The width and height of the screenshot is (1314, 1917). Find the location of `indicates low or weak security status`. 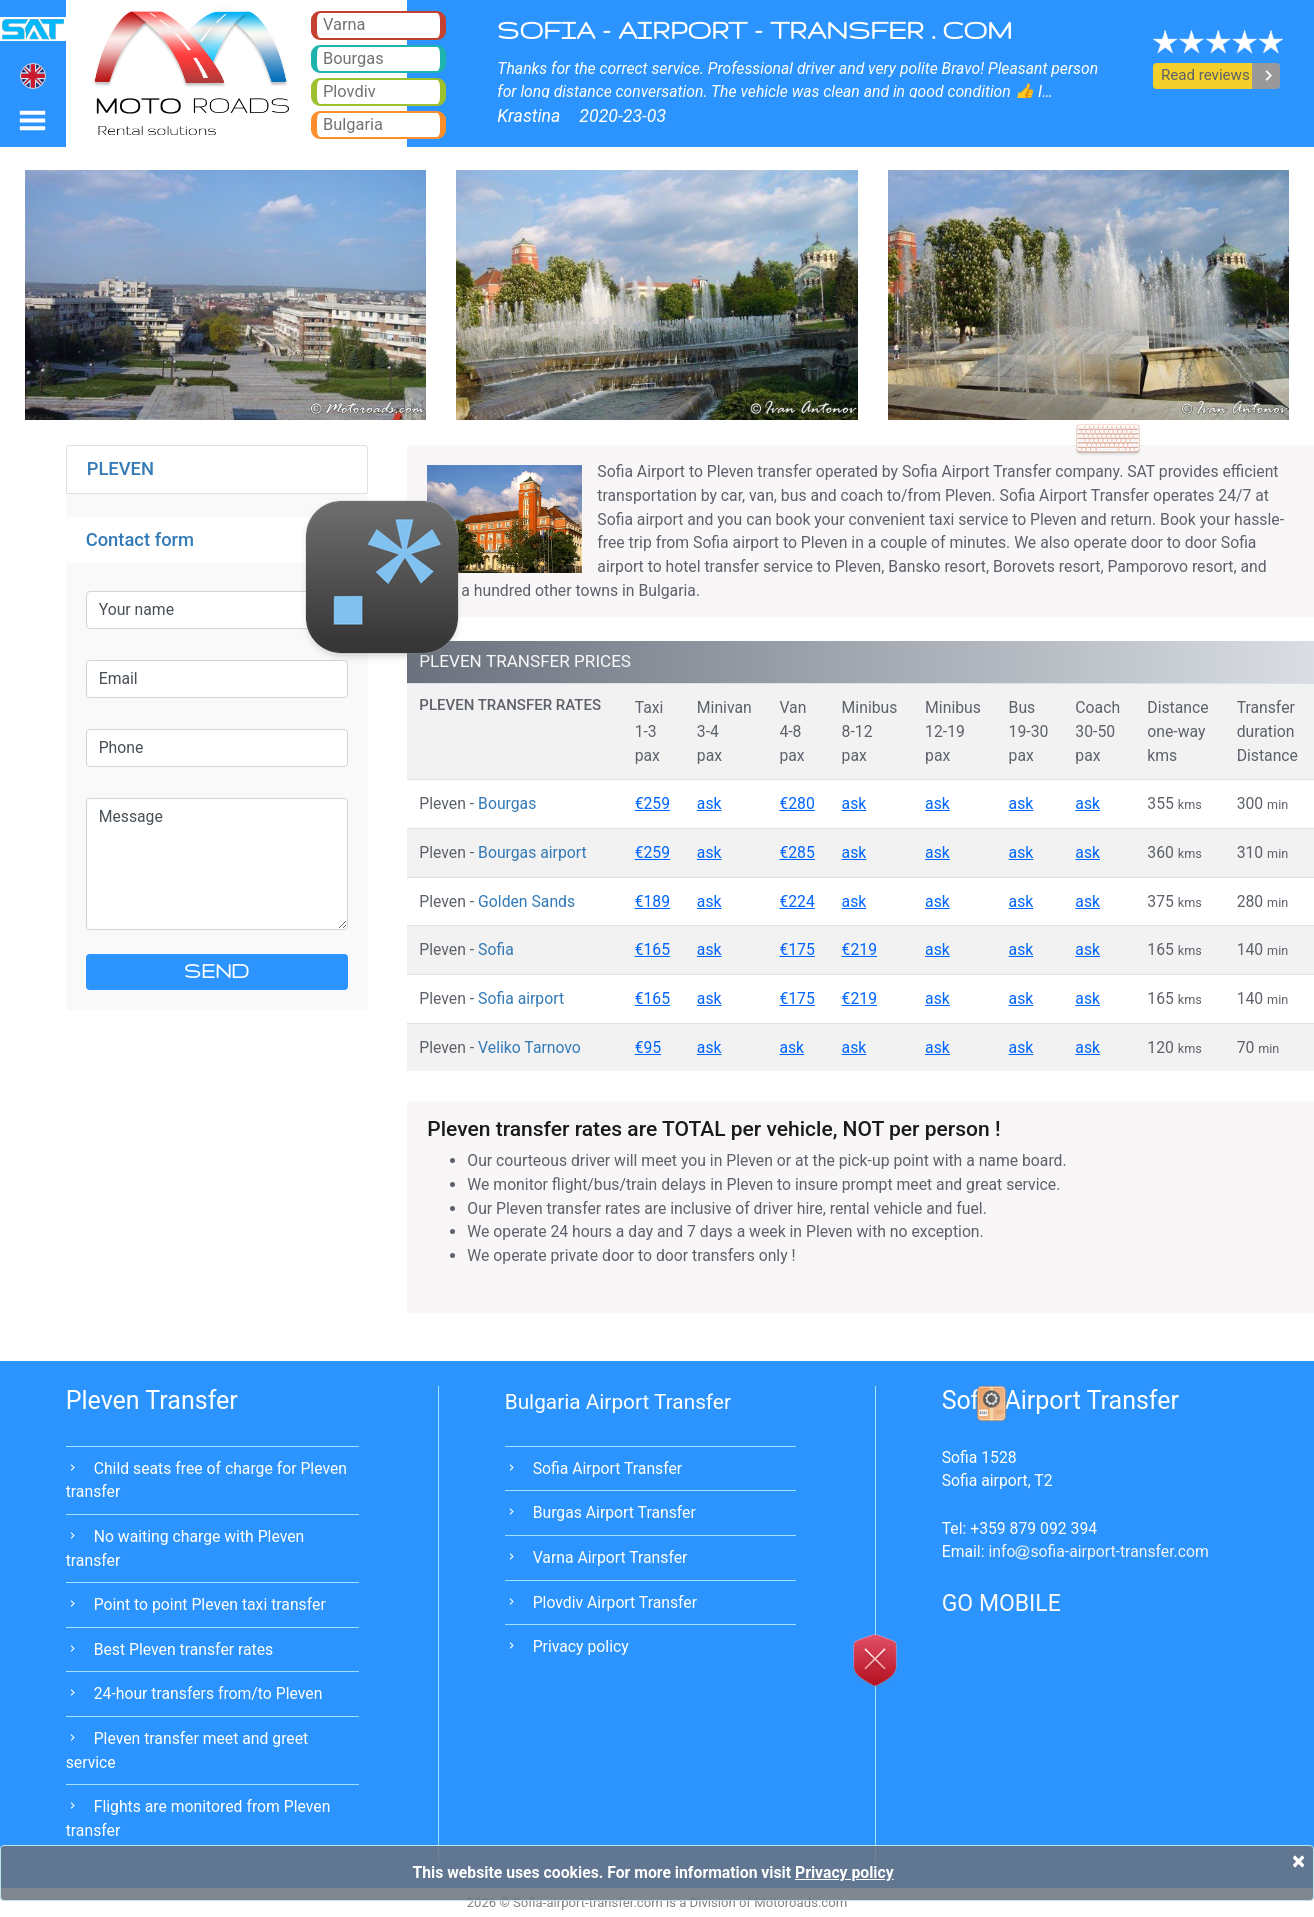

indicates low or weak security status is located at coordinates (875, 1662).